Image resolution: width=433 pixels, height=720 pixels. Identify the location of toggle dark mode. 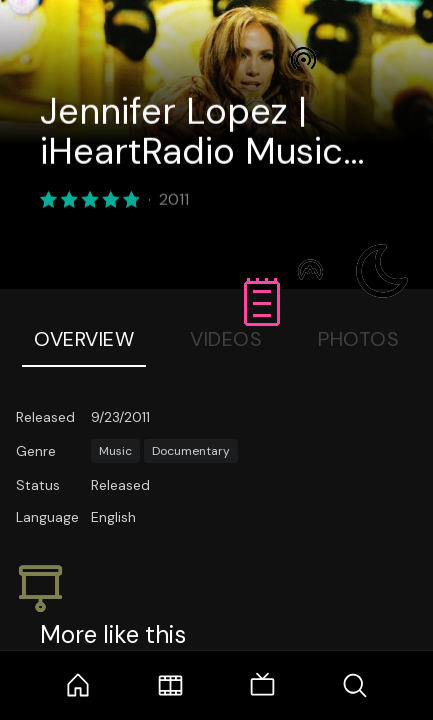
(383, 271).